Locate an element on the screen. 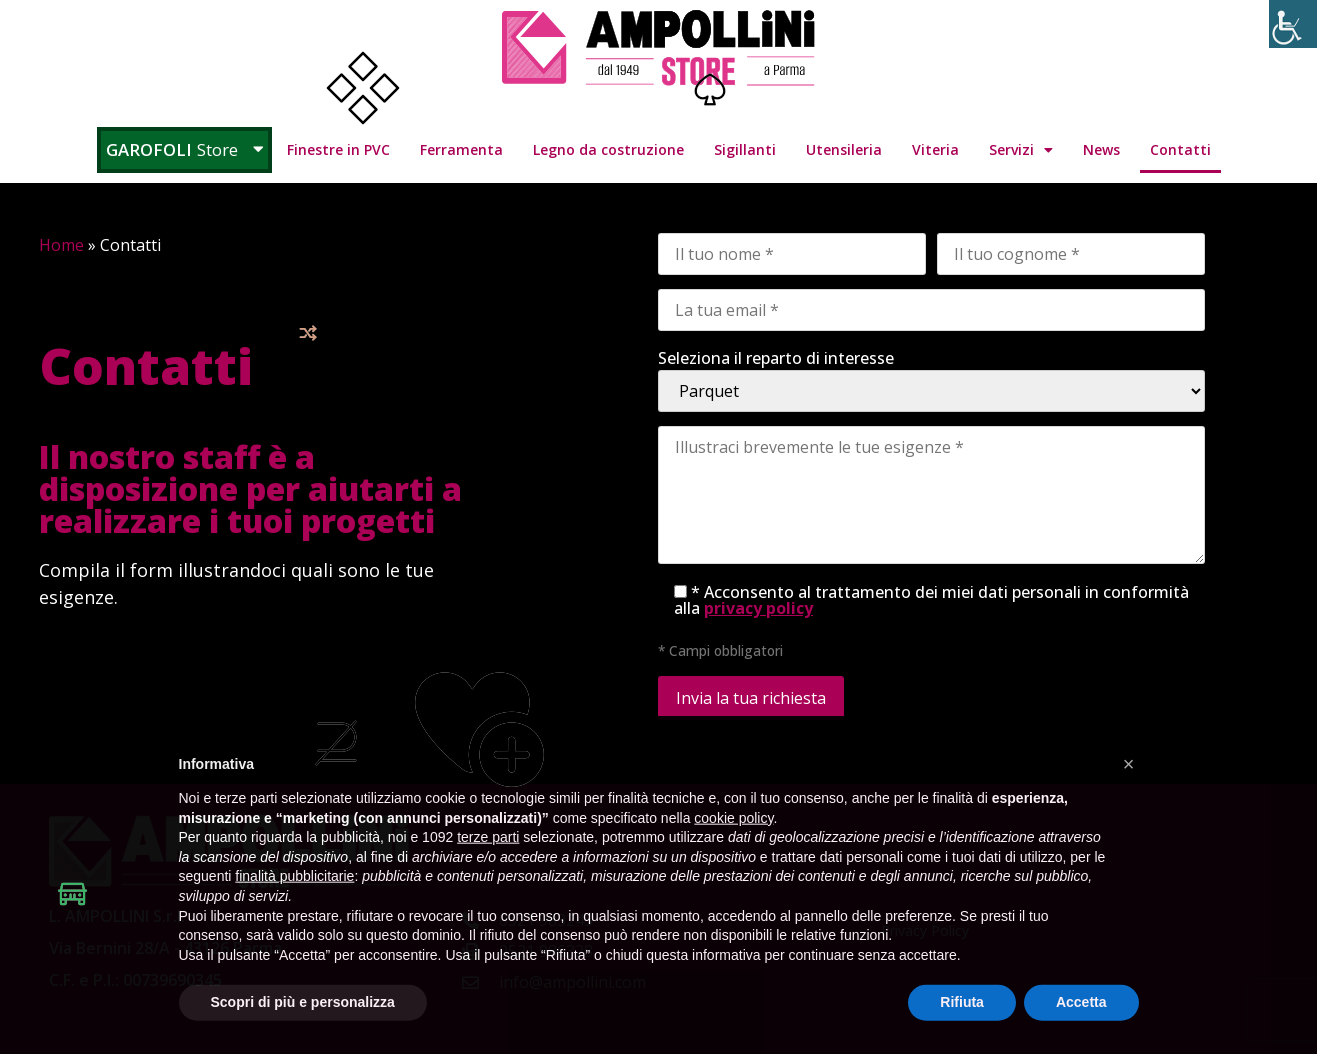  spade suit icon for card games is located at coordinates (710, 90).